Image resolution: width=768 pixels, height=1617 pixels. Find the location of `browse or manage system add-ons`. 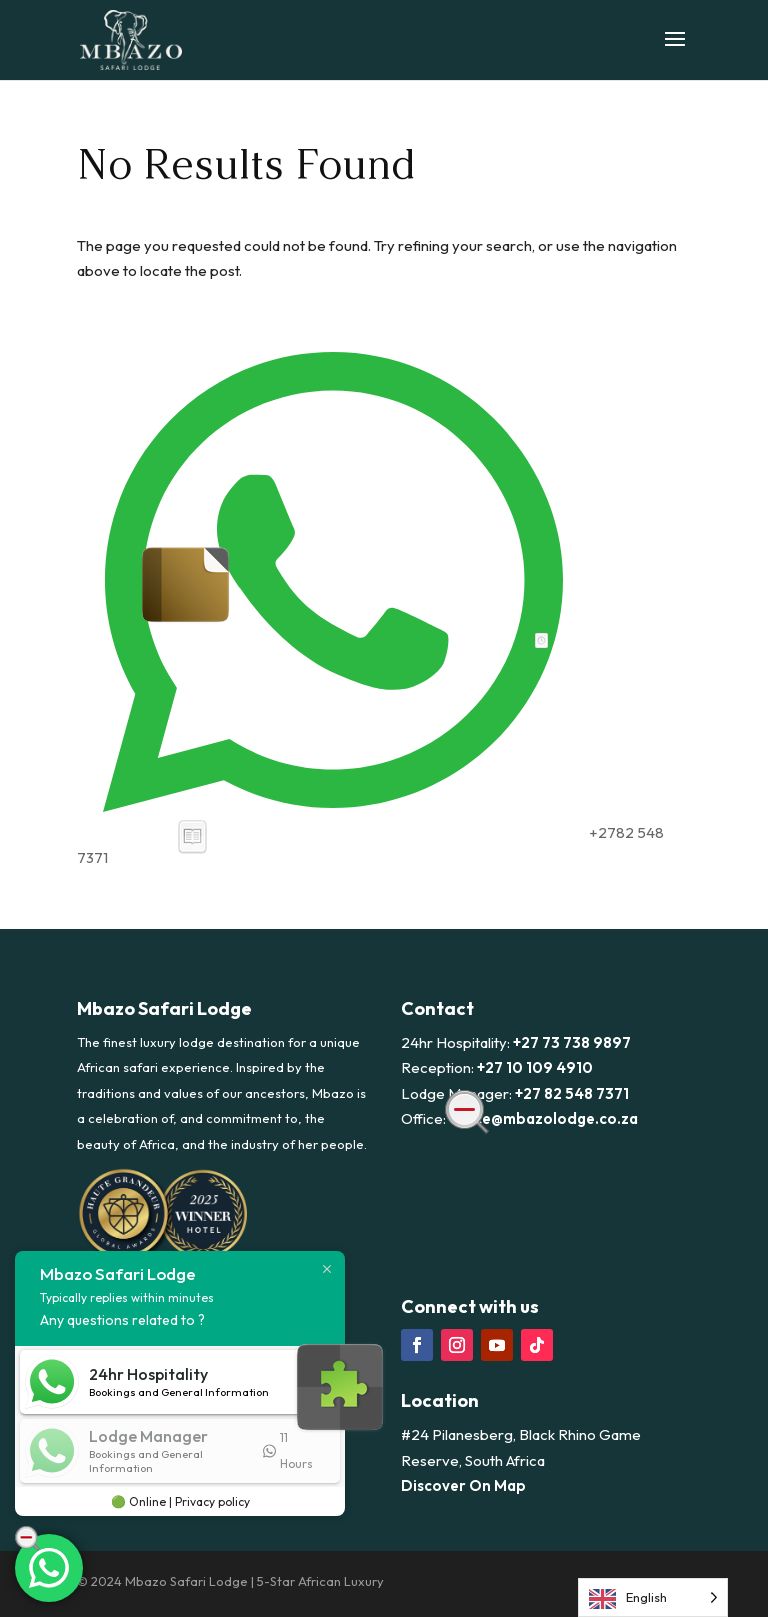

browse or manage system add-ons is located at coordinates (340, 1387).